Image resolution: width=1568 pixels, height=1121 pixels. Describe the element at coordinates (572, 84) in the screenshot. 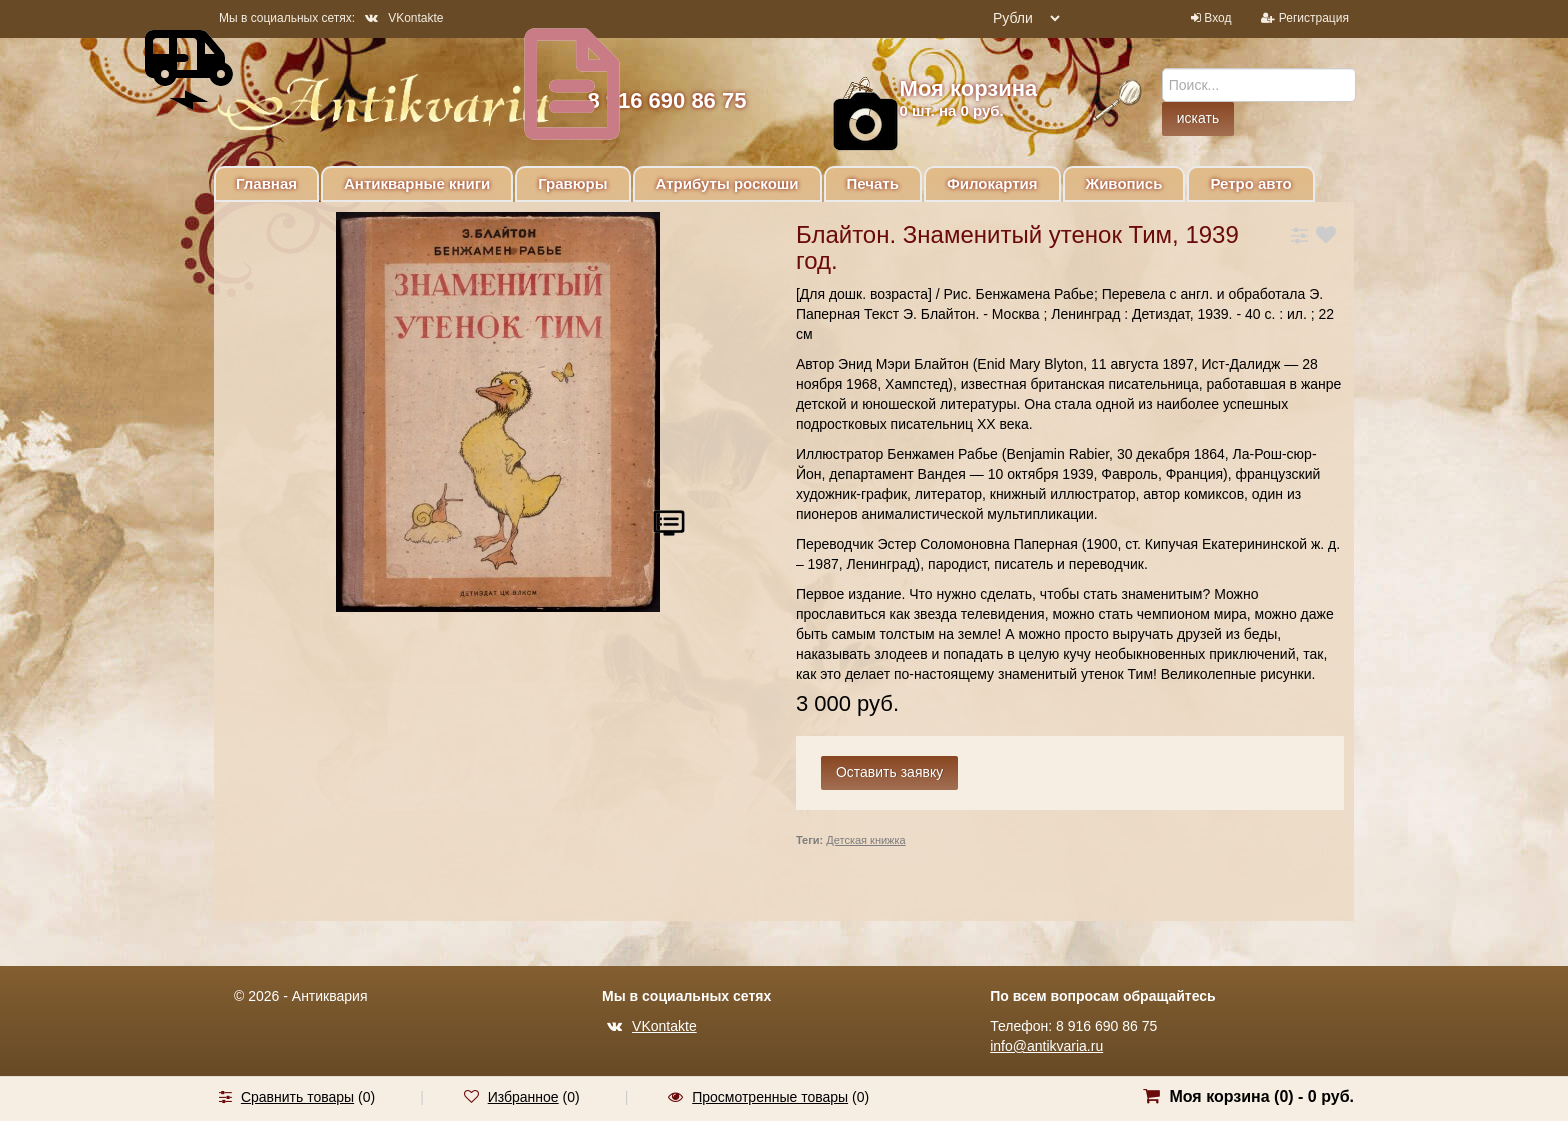

I see `view document or text file` at that location.